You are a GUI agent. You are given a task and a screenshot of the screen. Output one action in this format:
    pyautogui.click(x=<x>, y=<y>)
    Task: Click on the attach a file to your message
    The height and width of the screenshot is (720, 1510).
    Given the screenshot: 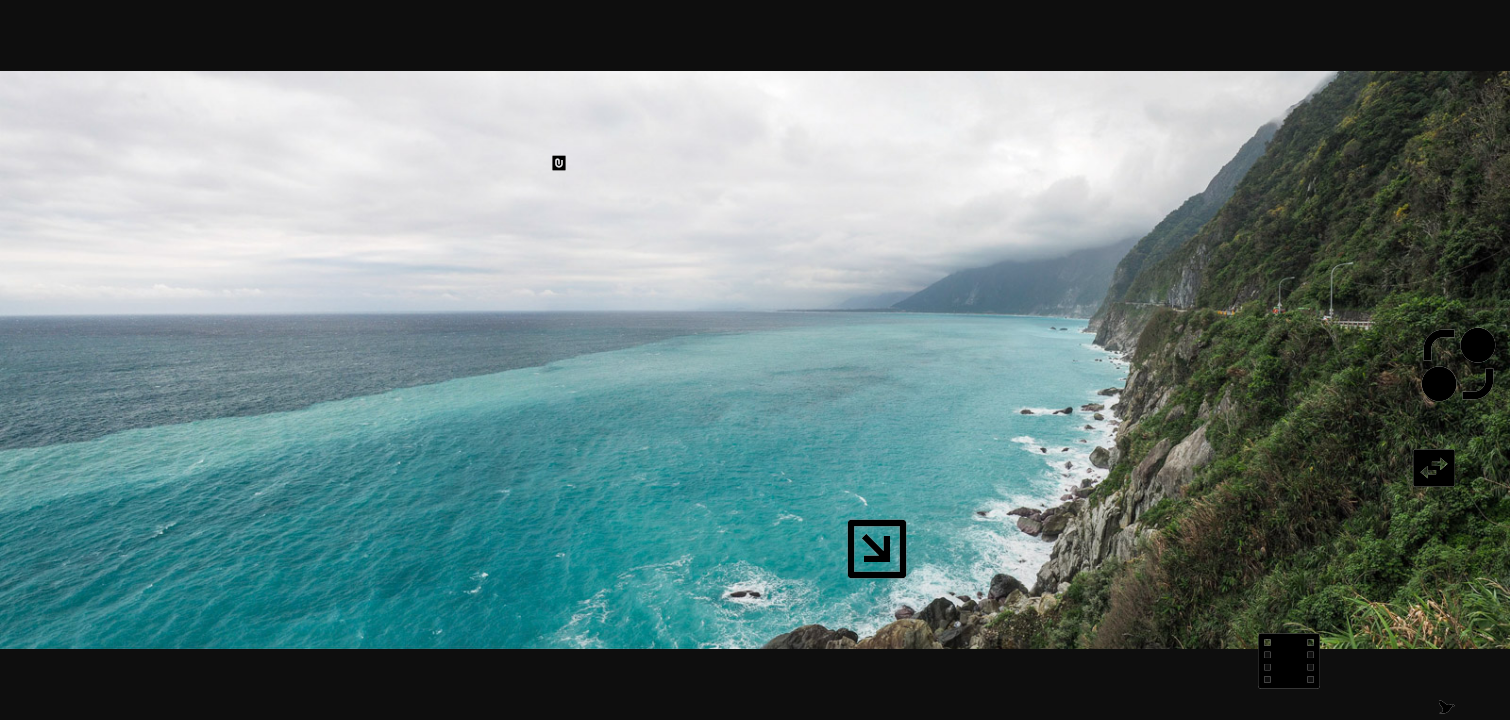 What is the action you would take?
    pyautogui.click(x=559, y=163)
    